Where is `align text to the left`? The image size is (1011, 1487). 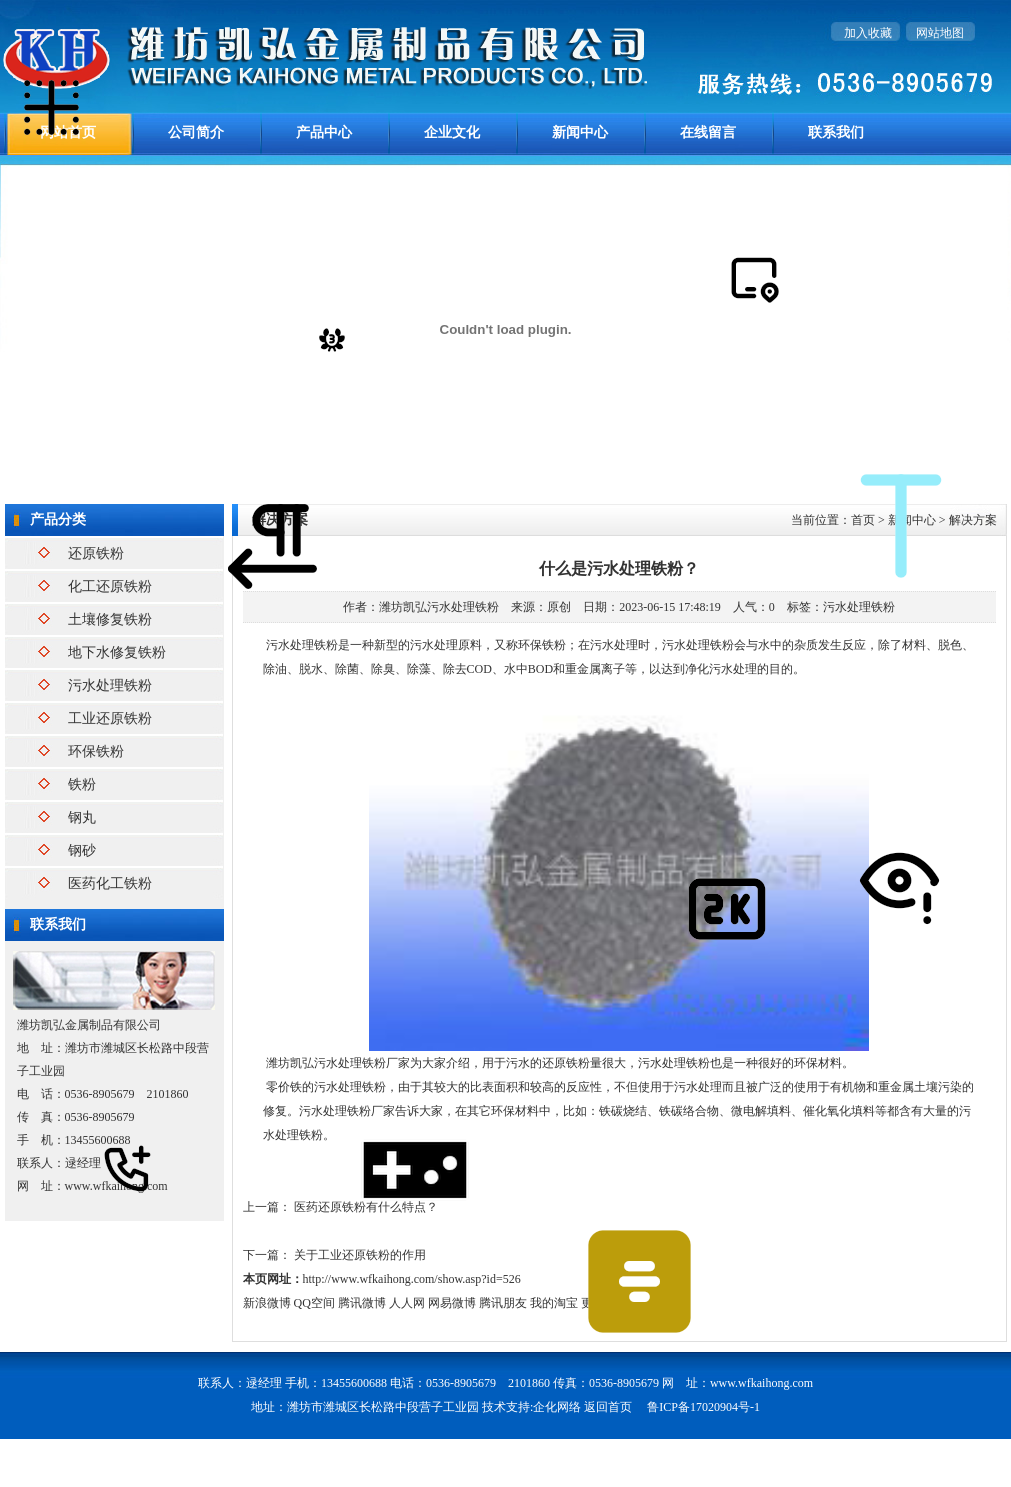
align text to the left is located at coordinates (272, 544).